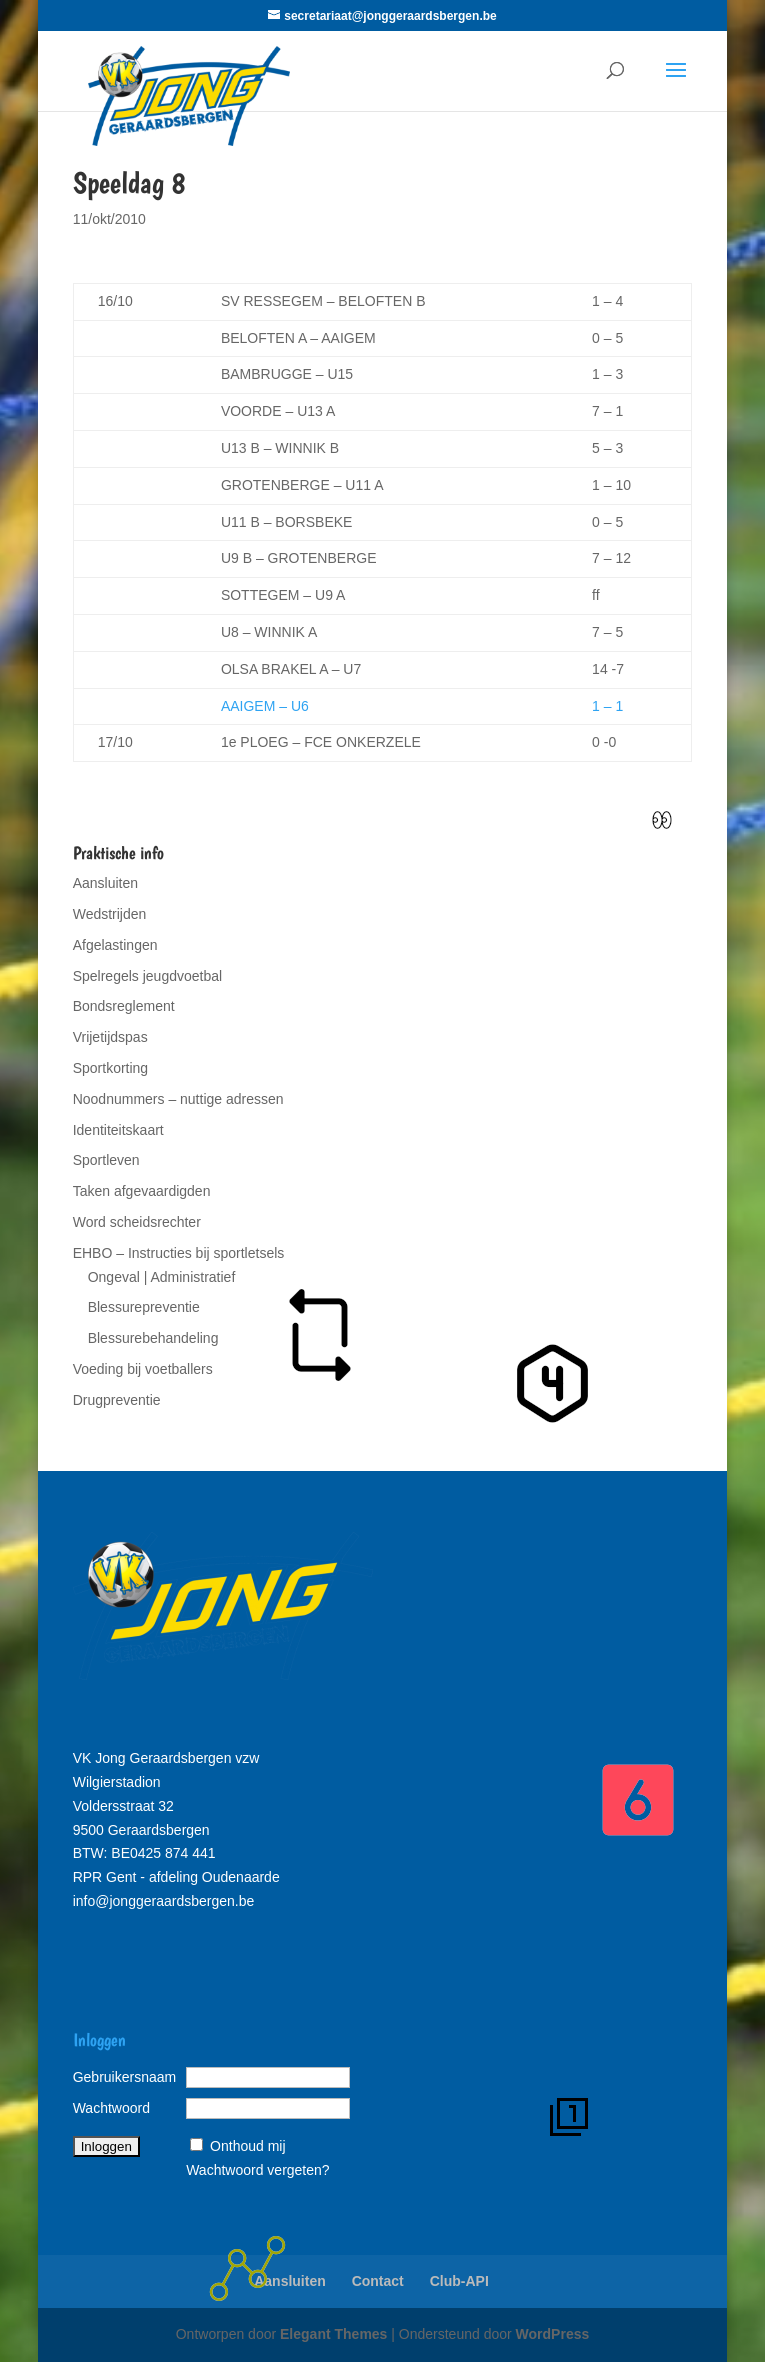  Describe the element at coordinates (320, 1335) in the screenshot. I see `rotate device orientation` at that location.